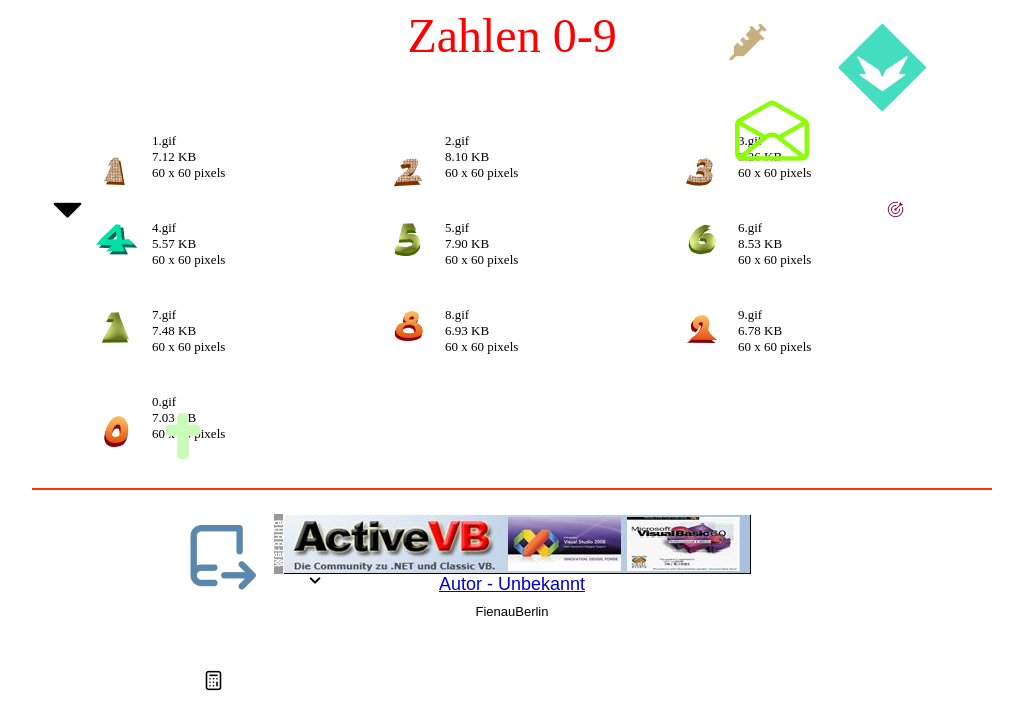 The image size is (1024, 720). What do you see at coordinates (895, 209) in the screenshot?
I see `set or view your goals` at bounding box center [895, 209].